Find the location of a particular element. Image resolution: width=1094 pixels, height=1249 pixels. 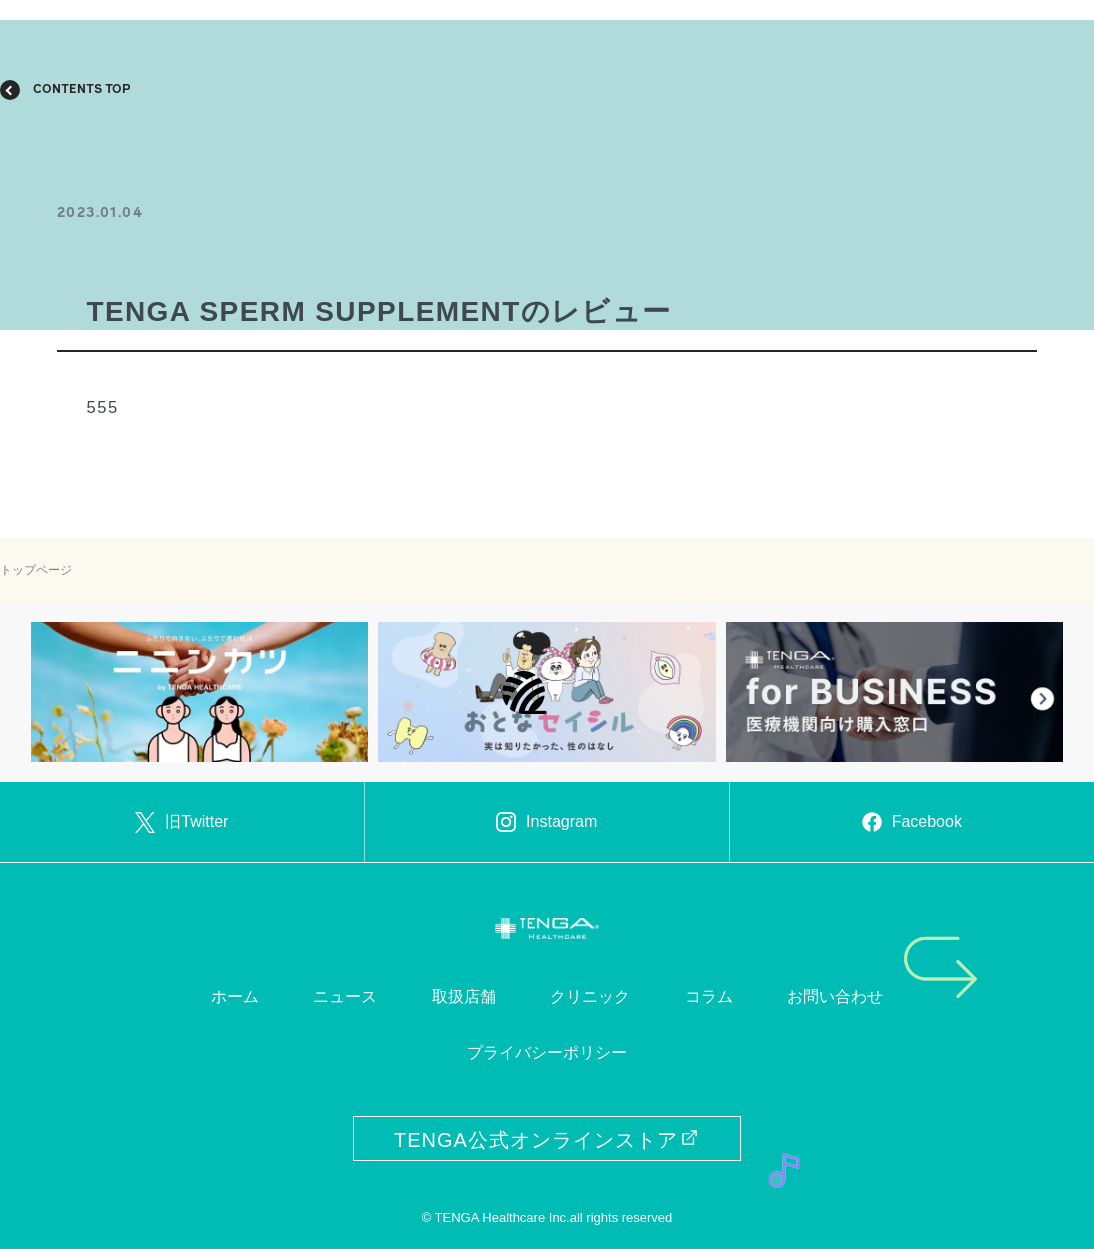

redo or repeat last action is located at coordinates (940, 964).